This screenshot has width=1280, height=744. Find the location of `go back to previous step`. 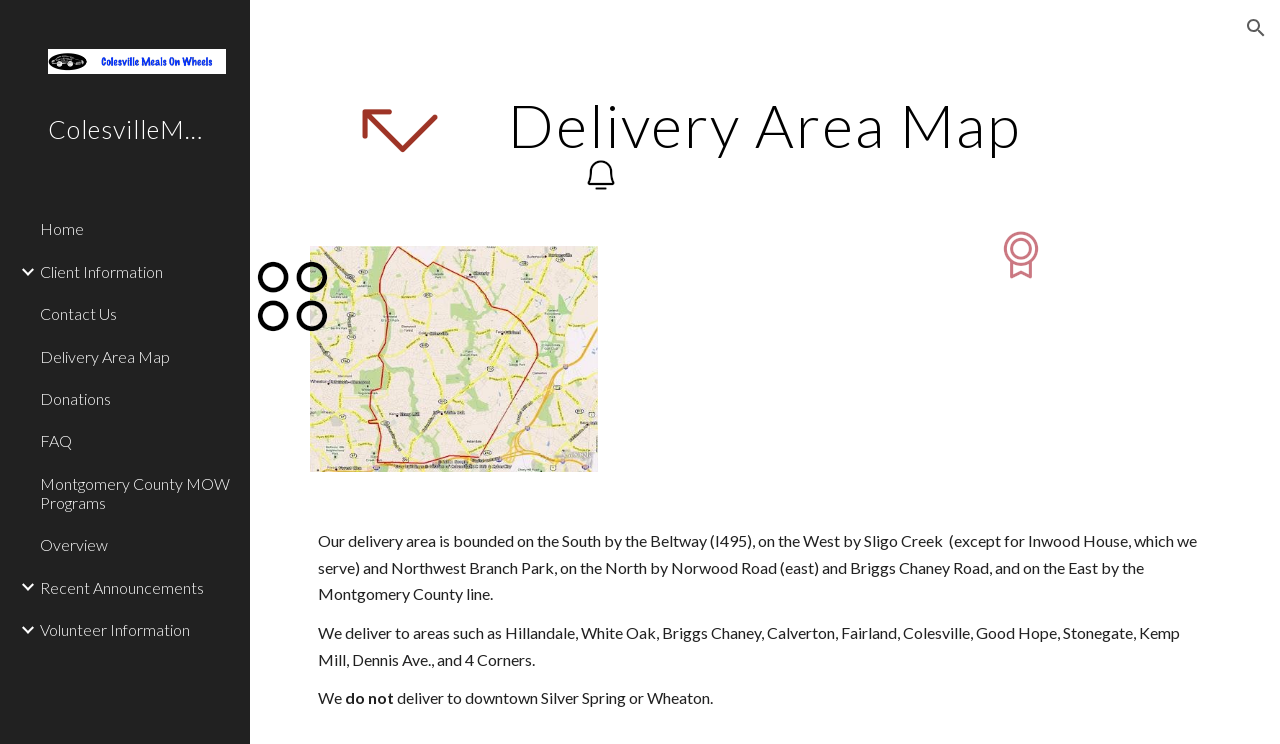

go back to previous step is located at coordinates (400, 128).